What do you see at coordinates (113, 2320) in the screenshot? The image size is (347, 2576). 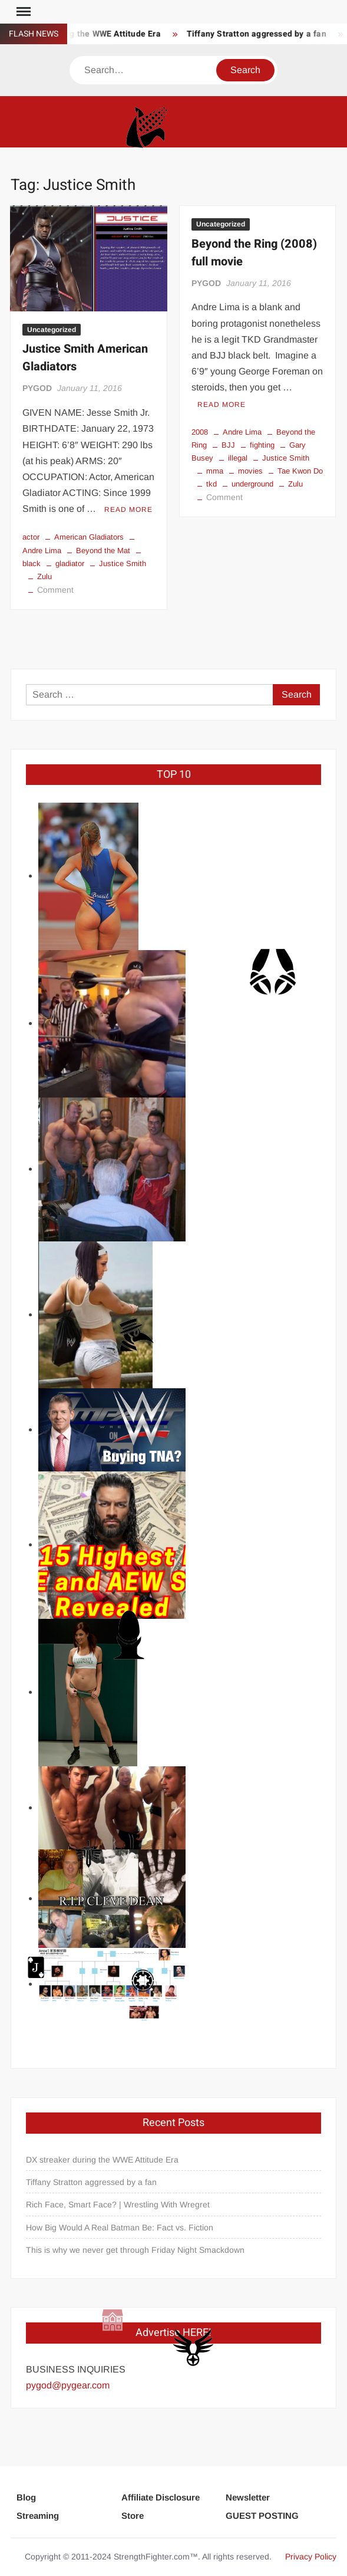 I see `navigate to home screen` at bounding box center [113, 2320].